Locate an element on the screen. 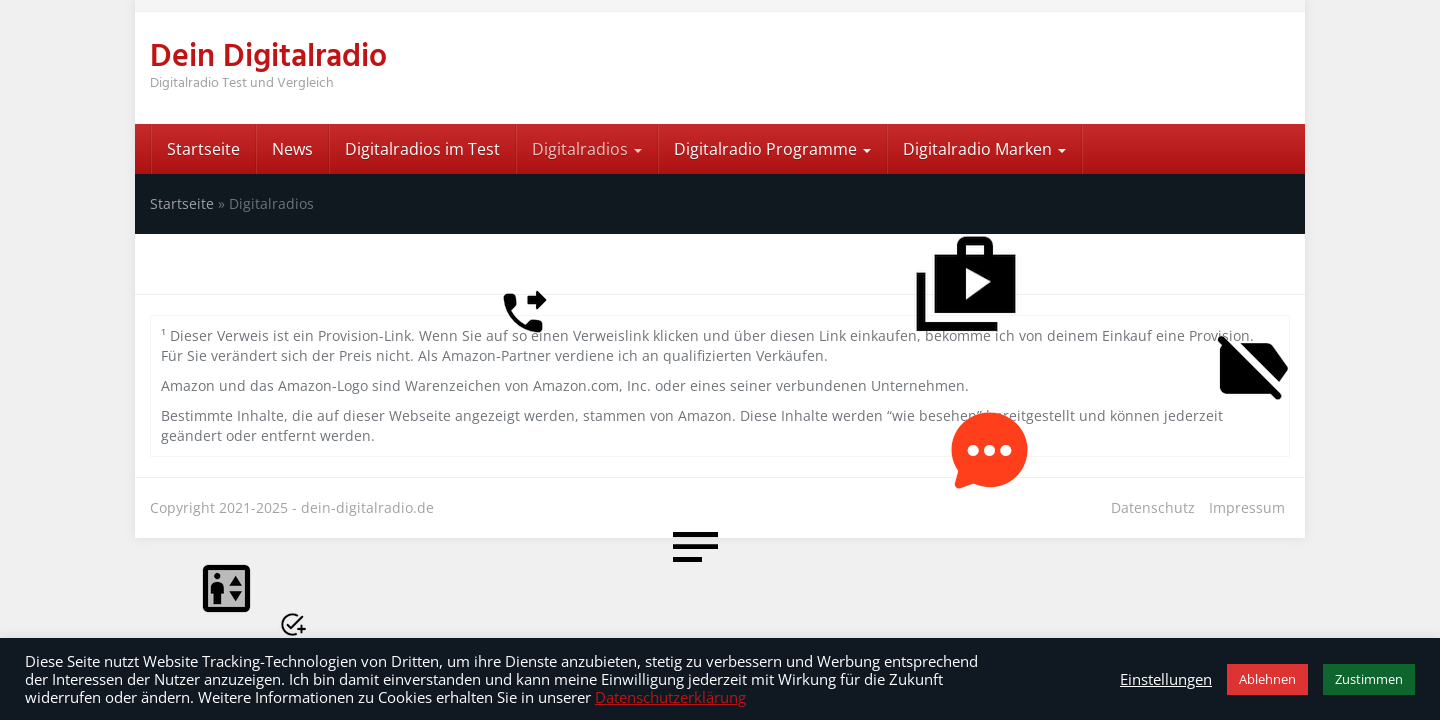 This screenshot has width=1440, height=720. remove a label or tag is located at coordinates (1252, 368).